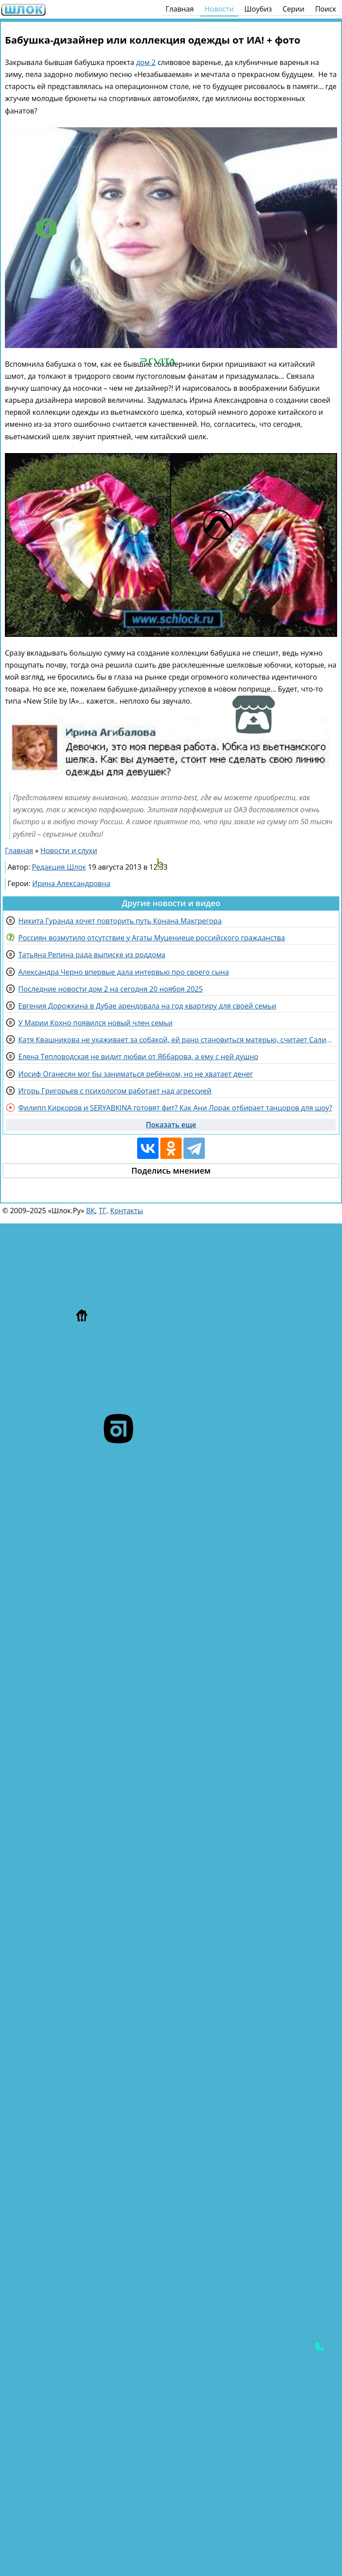 The height and width of the screenshot is (2576, 342). What do you see at coordinates (253, 714) in the screenshot?
I see `visit itch.io indie game marketplace` at bounding box center [253, 714].